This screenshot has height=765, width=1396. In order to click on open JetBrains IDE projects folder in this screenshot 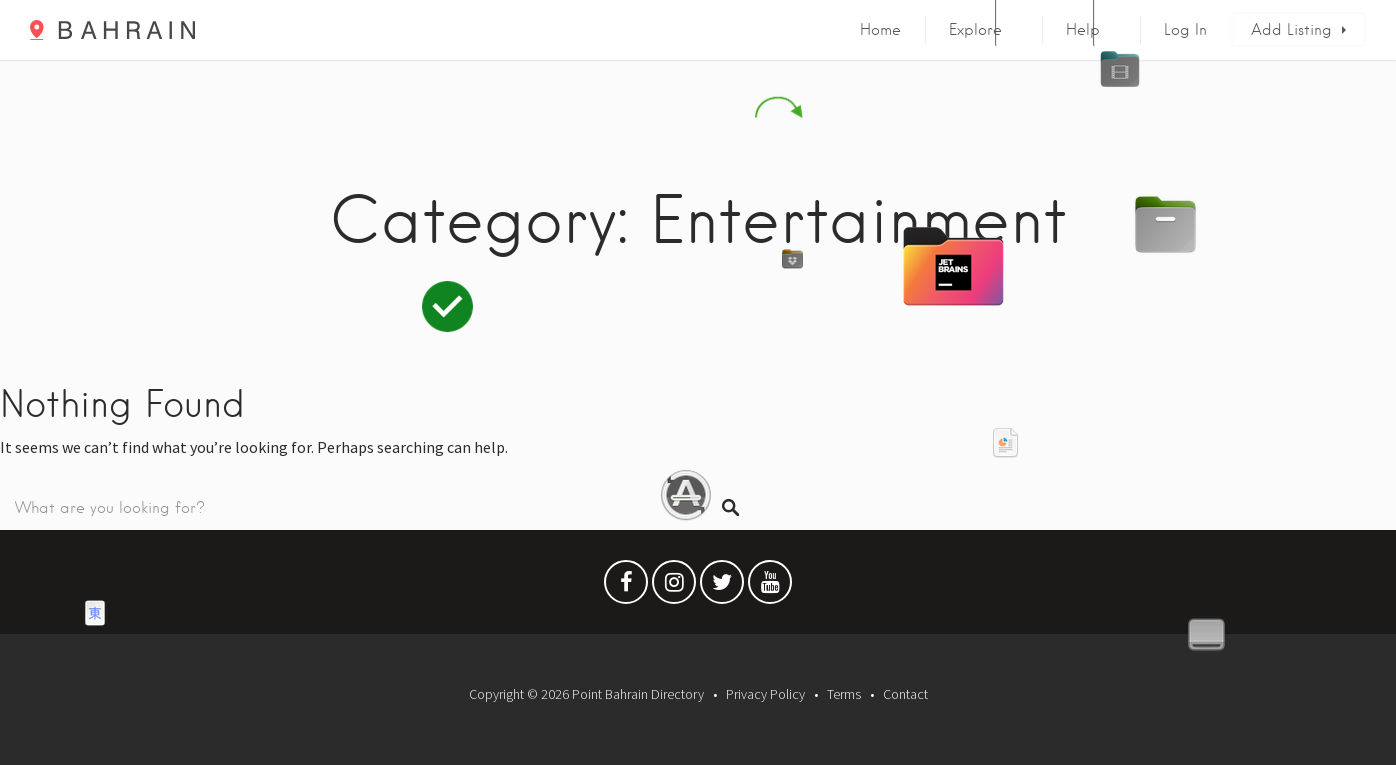, I will do `click(953, 269)`.